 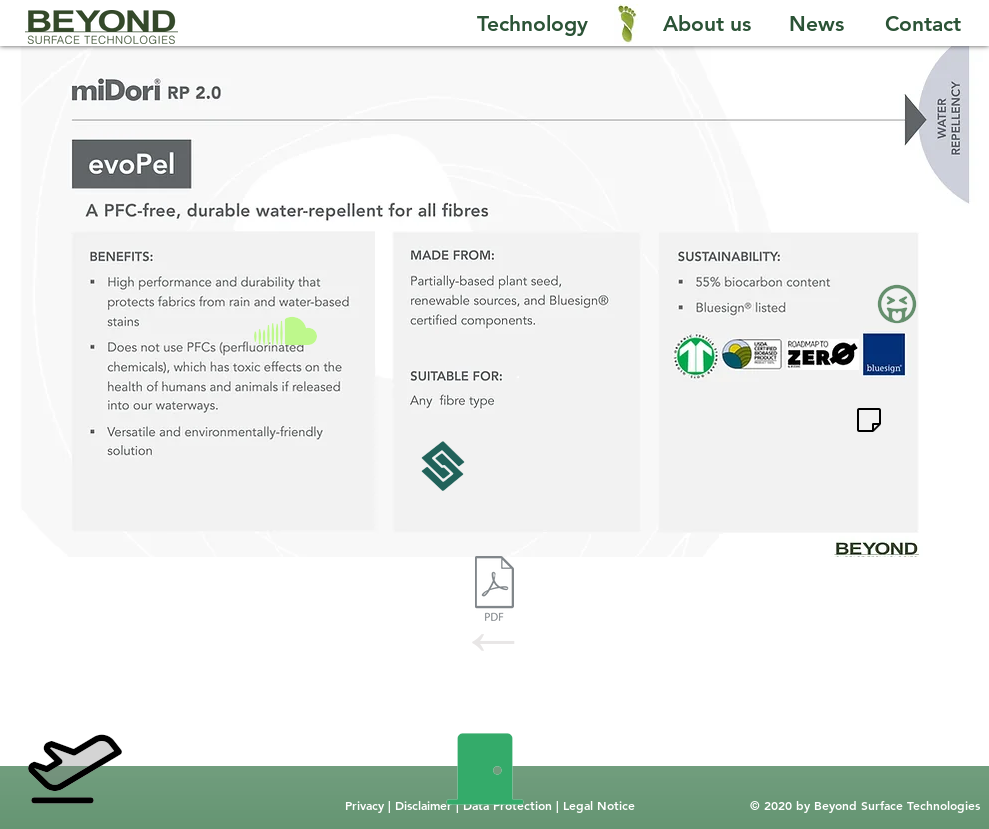 What do you see at coordinates (869, 420) in the screenshot?
I see `create a new note` at bounding box center [869, 420].